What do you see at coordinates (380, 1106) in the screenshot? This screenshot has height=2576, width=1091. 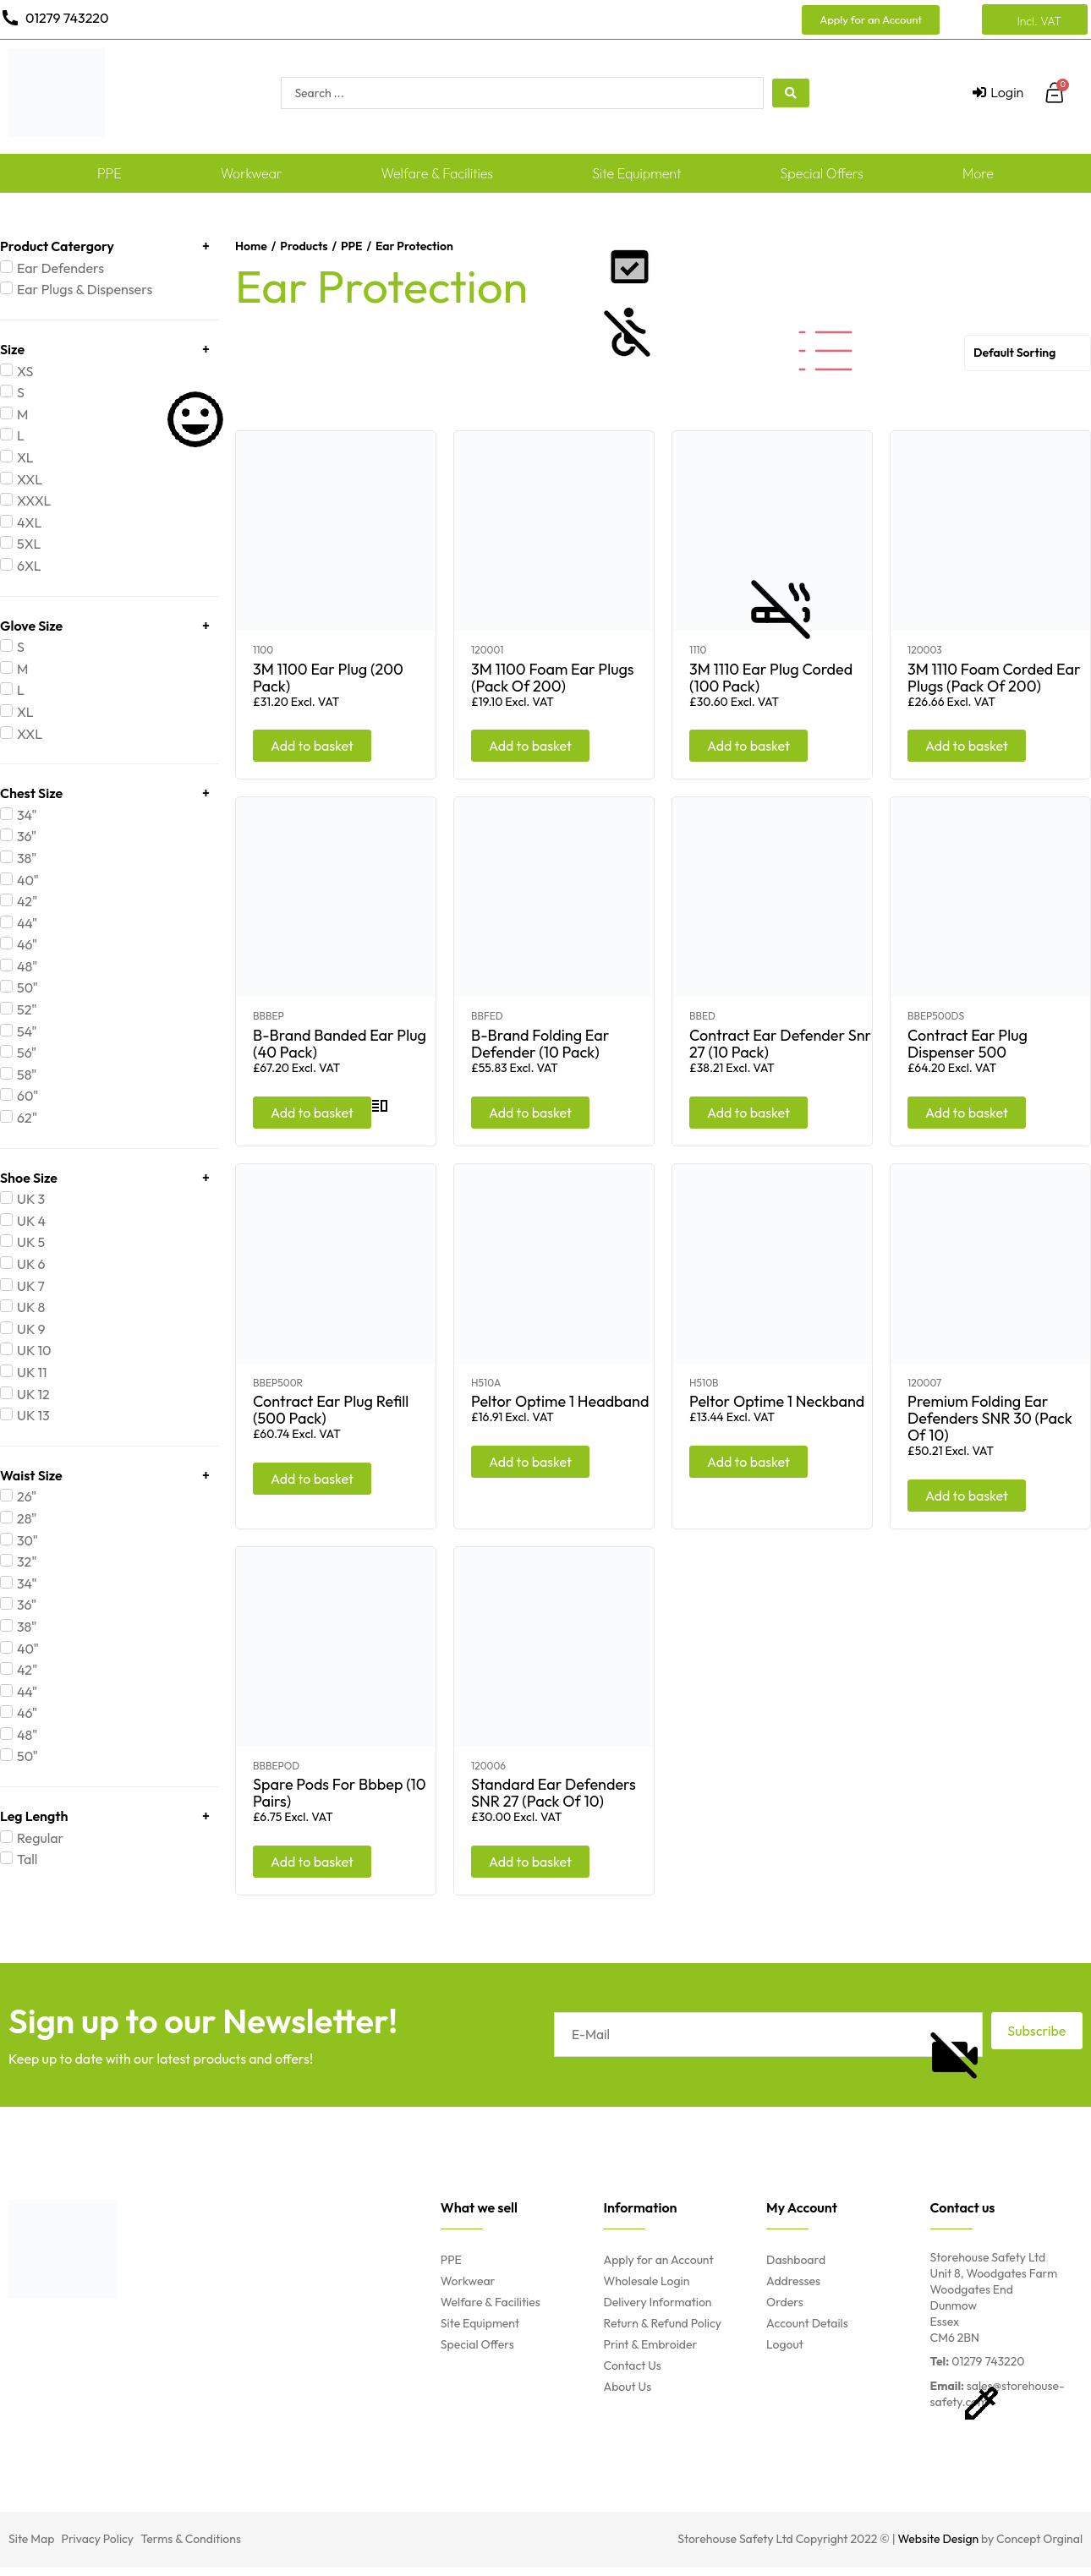 I see `toggle vertical split view layout` at bounding box center [380, 1106].